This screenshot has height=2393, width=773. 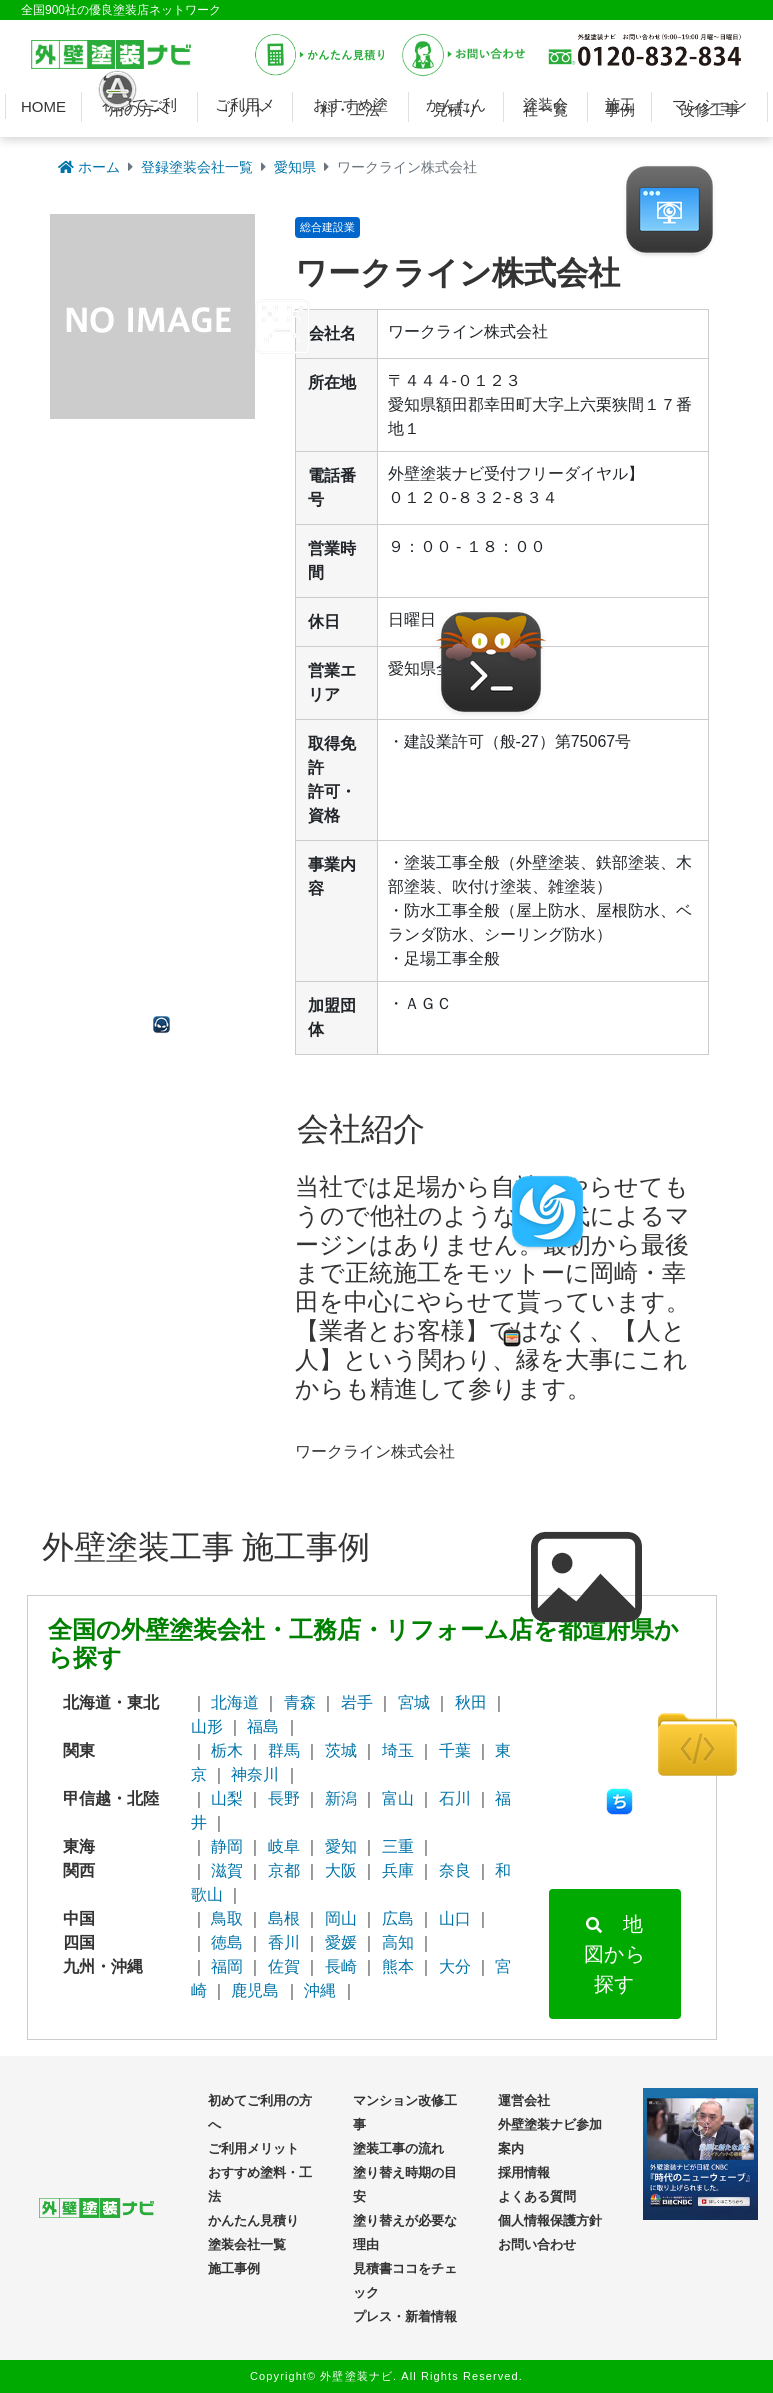 What do you see at coordinates (619, 1801) in the screenshot?
I see `open ibus-anthy japanese input method settings` at bounding box center [619, 1801].